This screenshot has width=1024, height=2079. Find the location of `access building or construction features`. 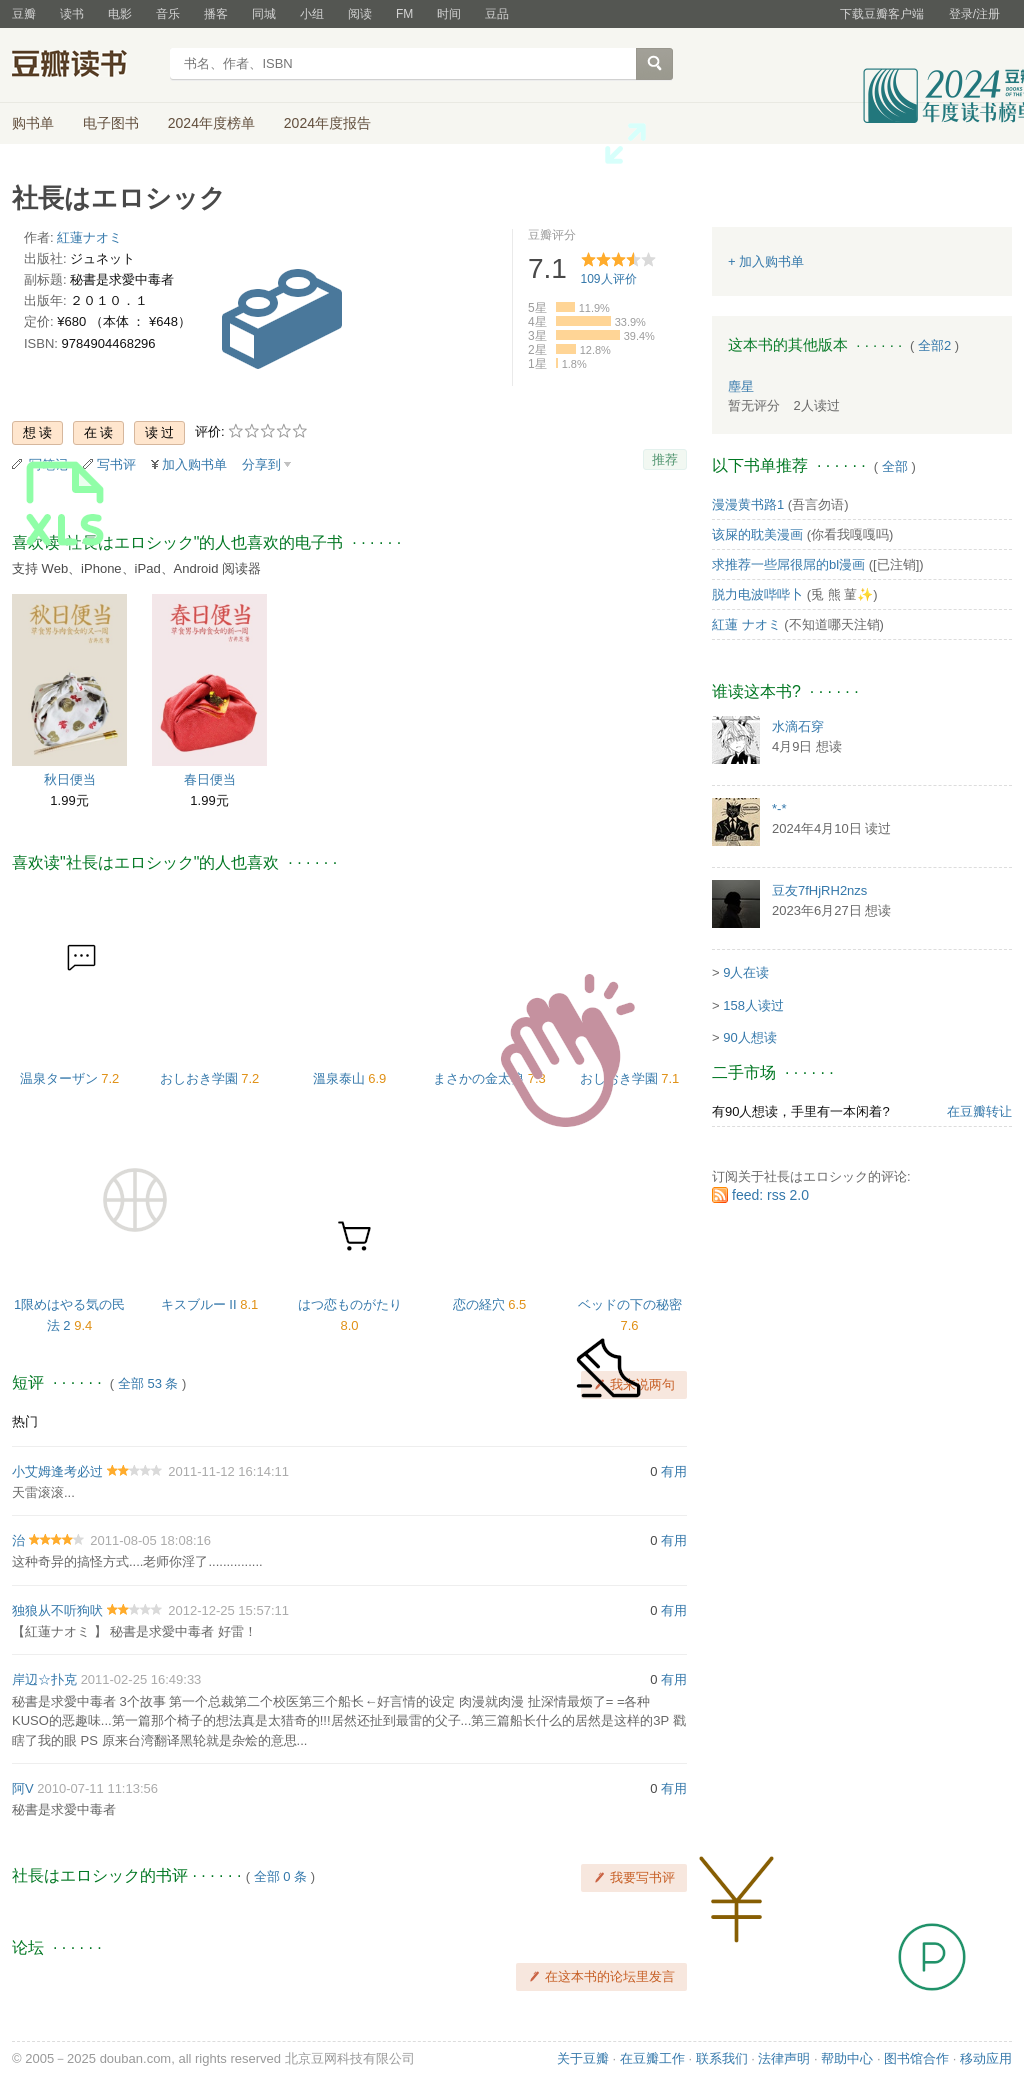

access building or construction features is located at coordinates (282, 317).